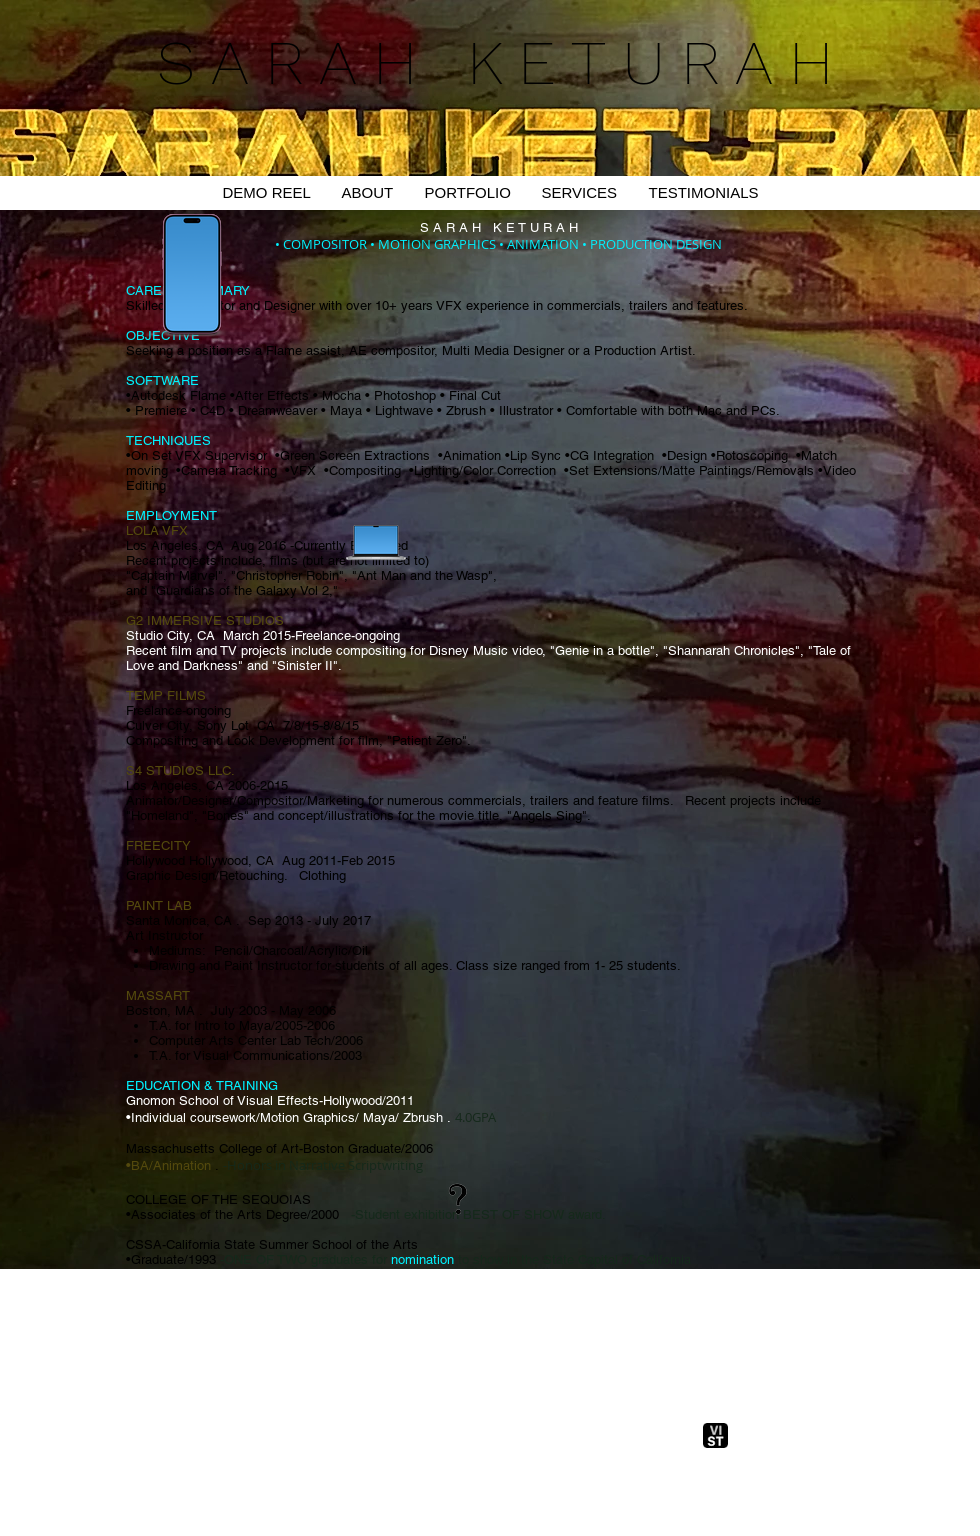 This screenshot has height=1536, width=980. I want to click on vietnamese input method - simple telex keyboard, so click(715, 1435).